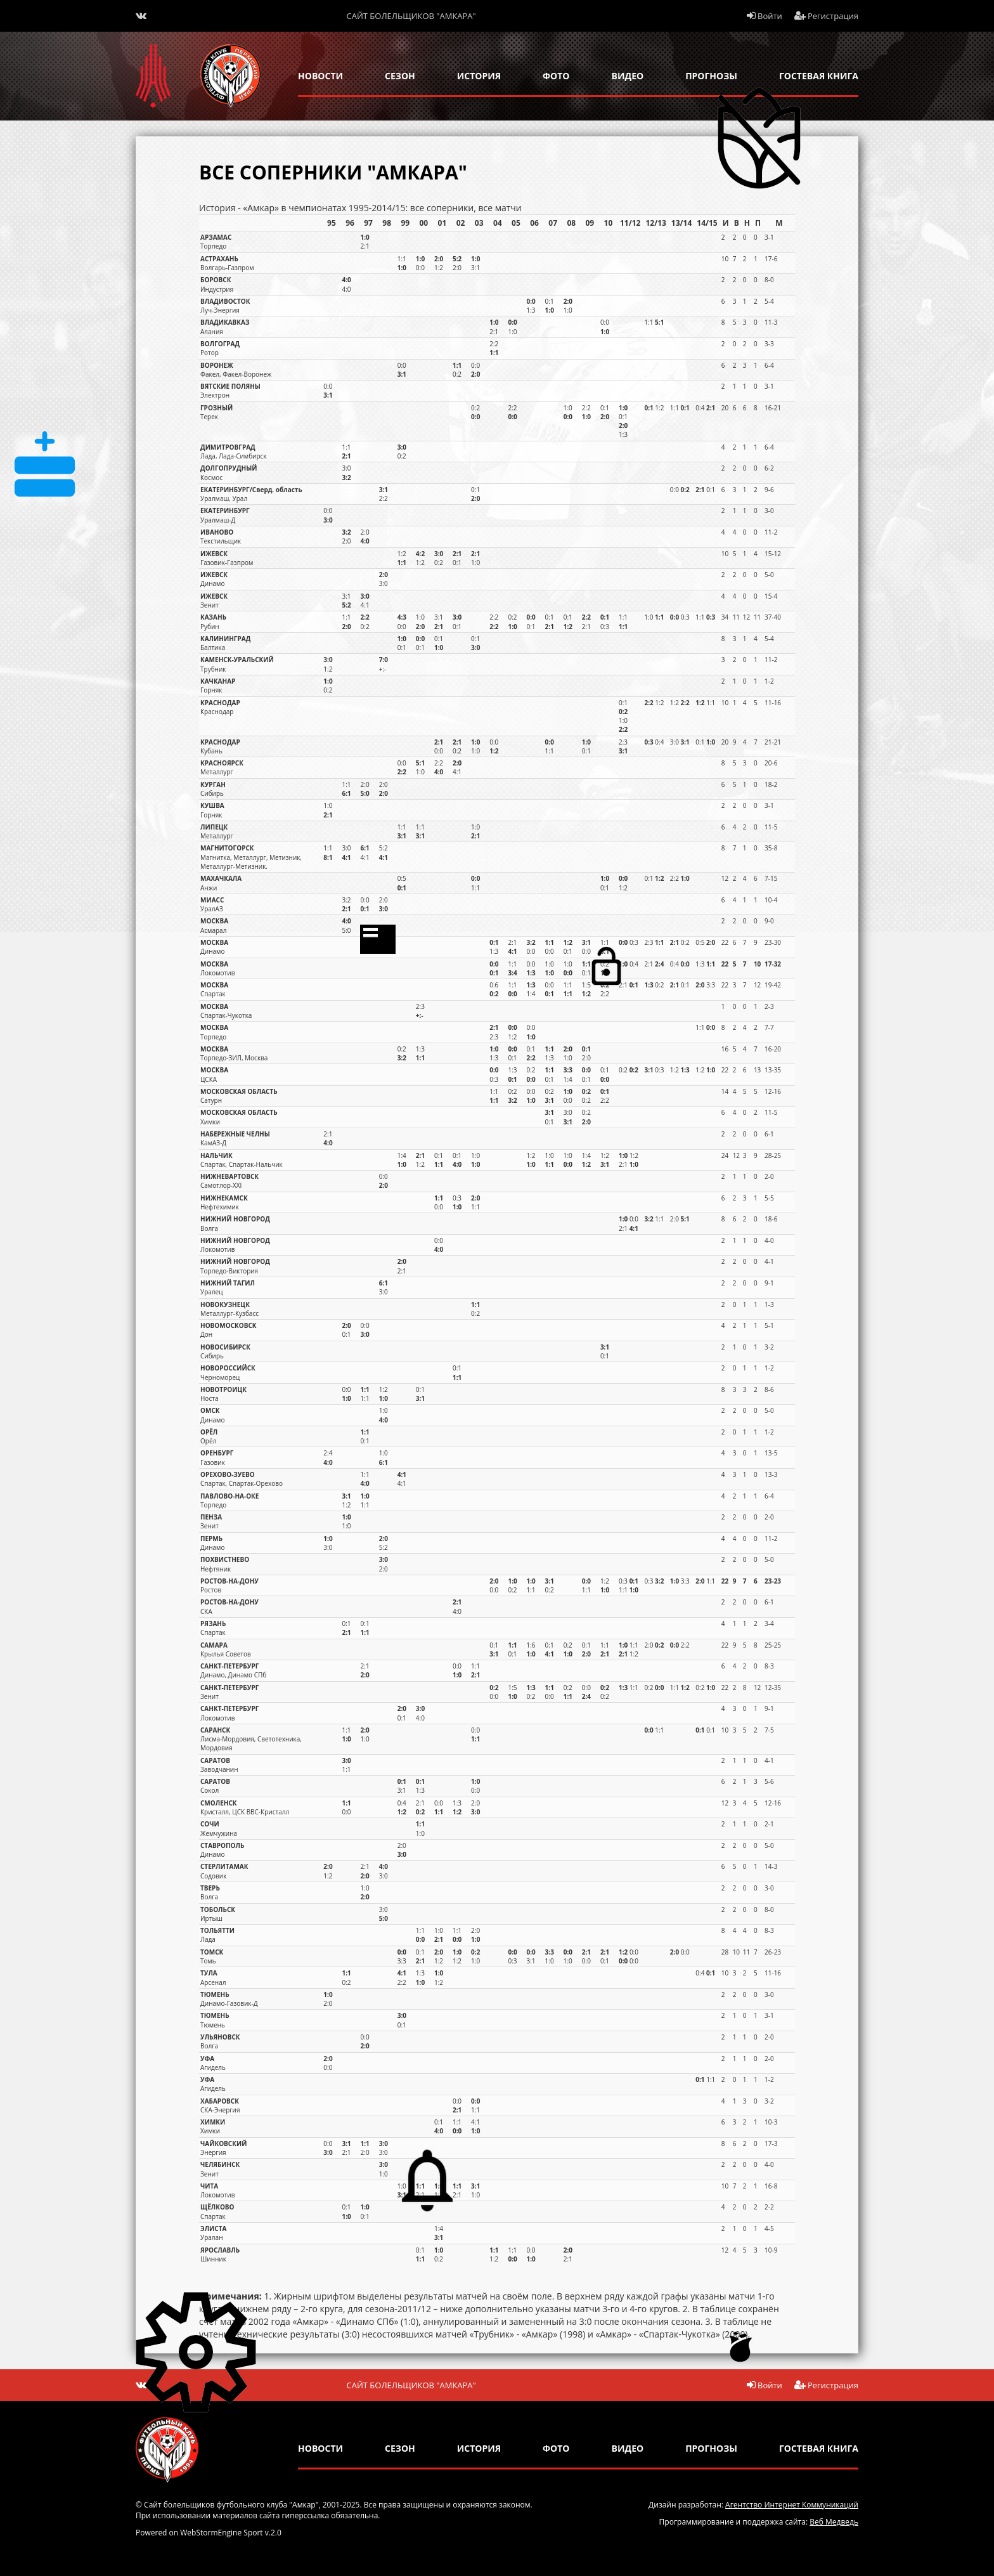 This screenshot has height=2576, width=994. What do you see at coordinates (740, 2346) in the screenshot?
I see `access floral or garden-related features` at bounding box center [740, 2346].